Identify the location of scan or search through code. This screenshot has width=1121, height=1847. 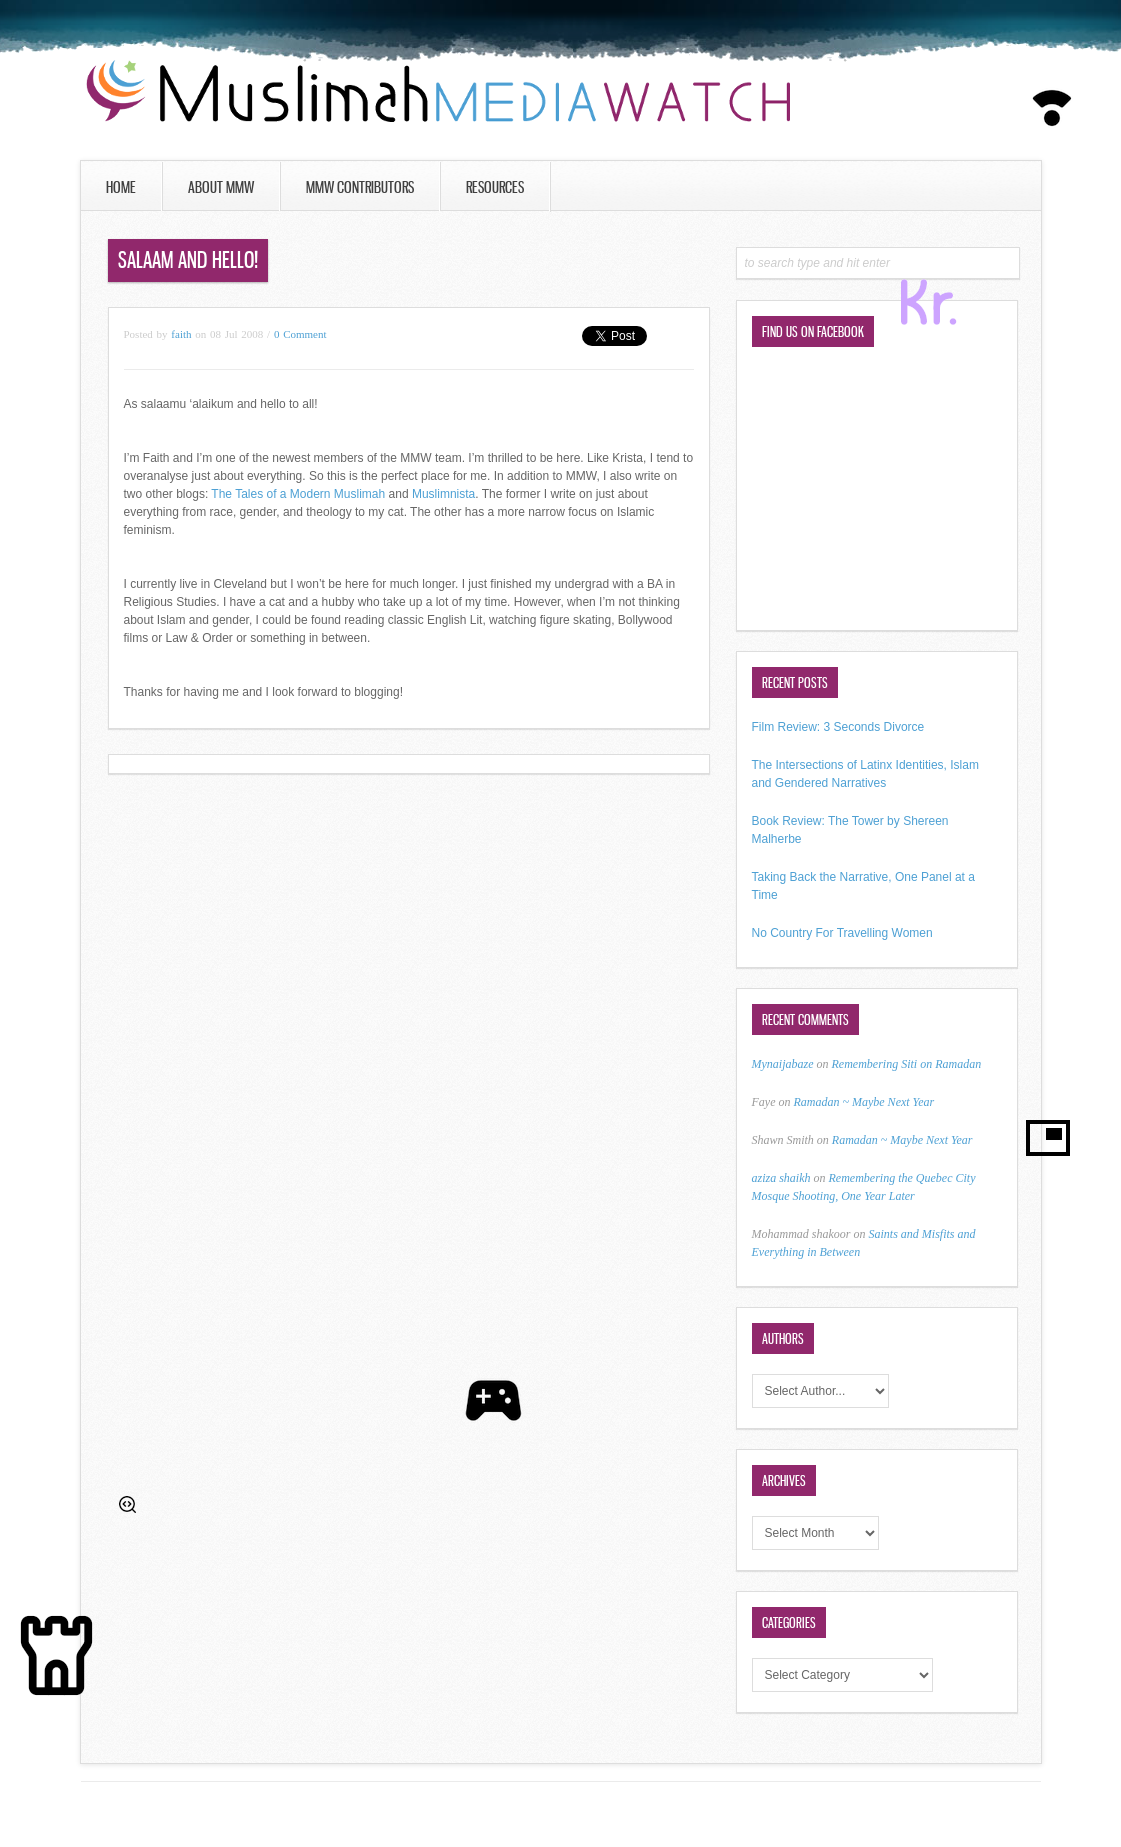
(127, 1504).